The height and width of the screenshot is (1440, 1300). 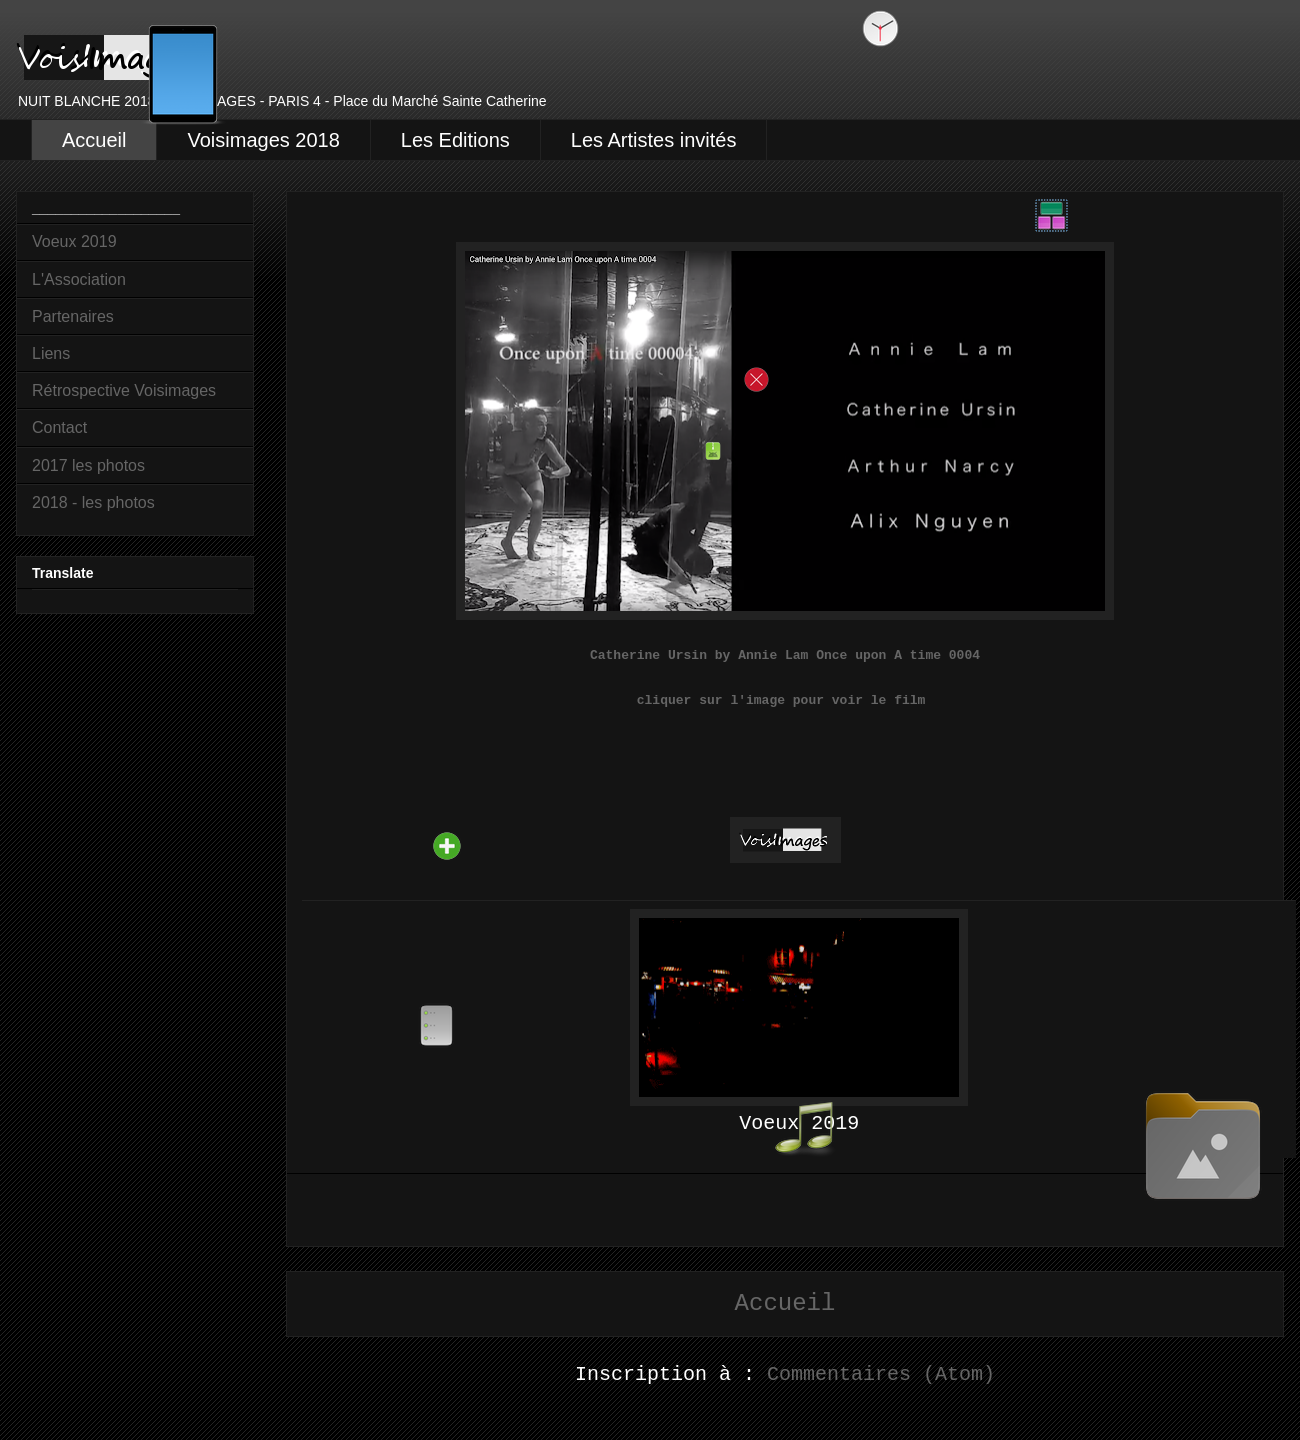 I want to click on add a new item to the list, so click(x=447, y=846).